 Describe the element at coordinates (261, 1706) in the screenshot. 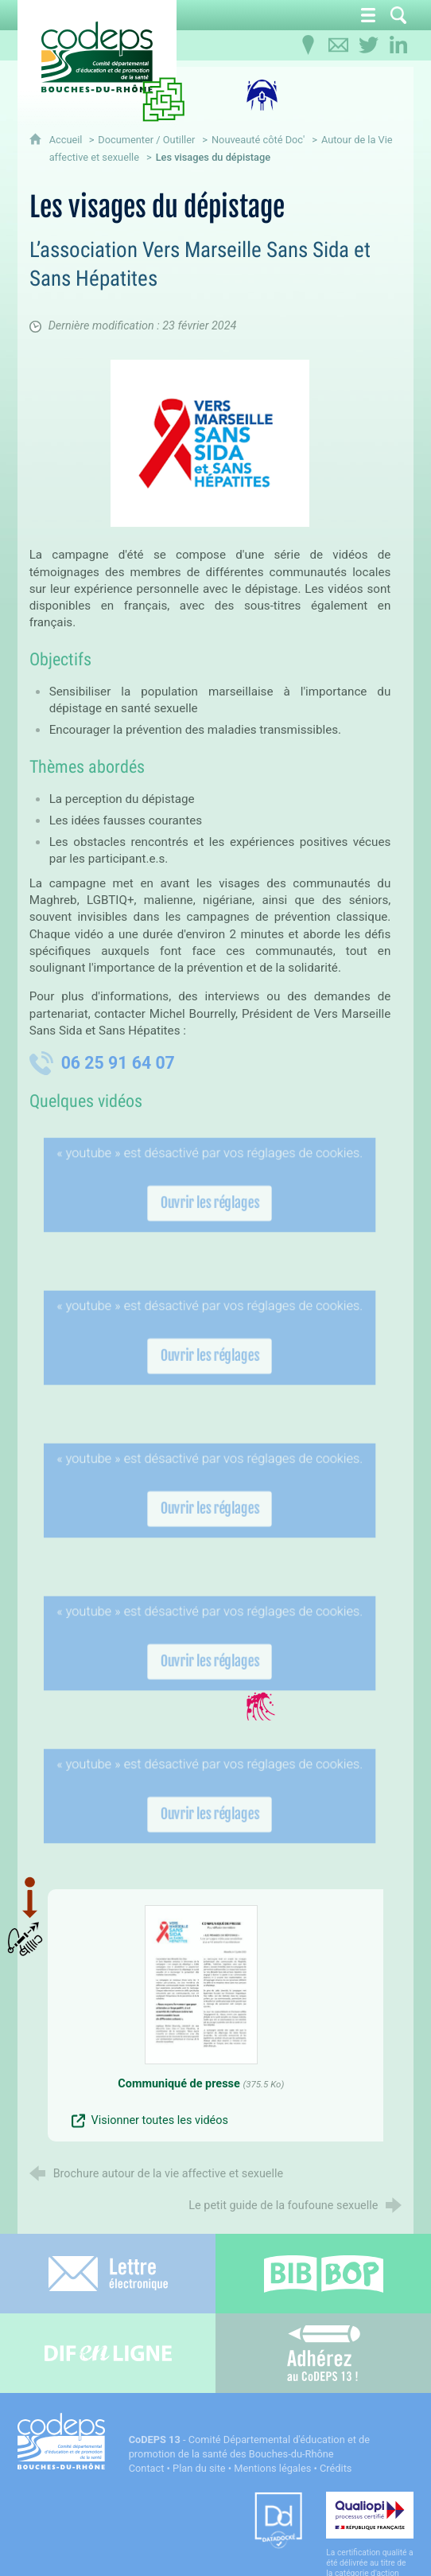

I see `indicates water or ocean-themed content` at that location.